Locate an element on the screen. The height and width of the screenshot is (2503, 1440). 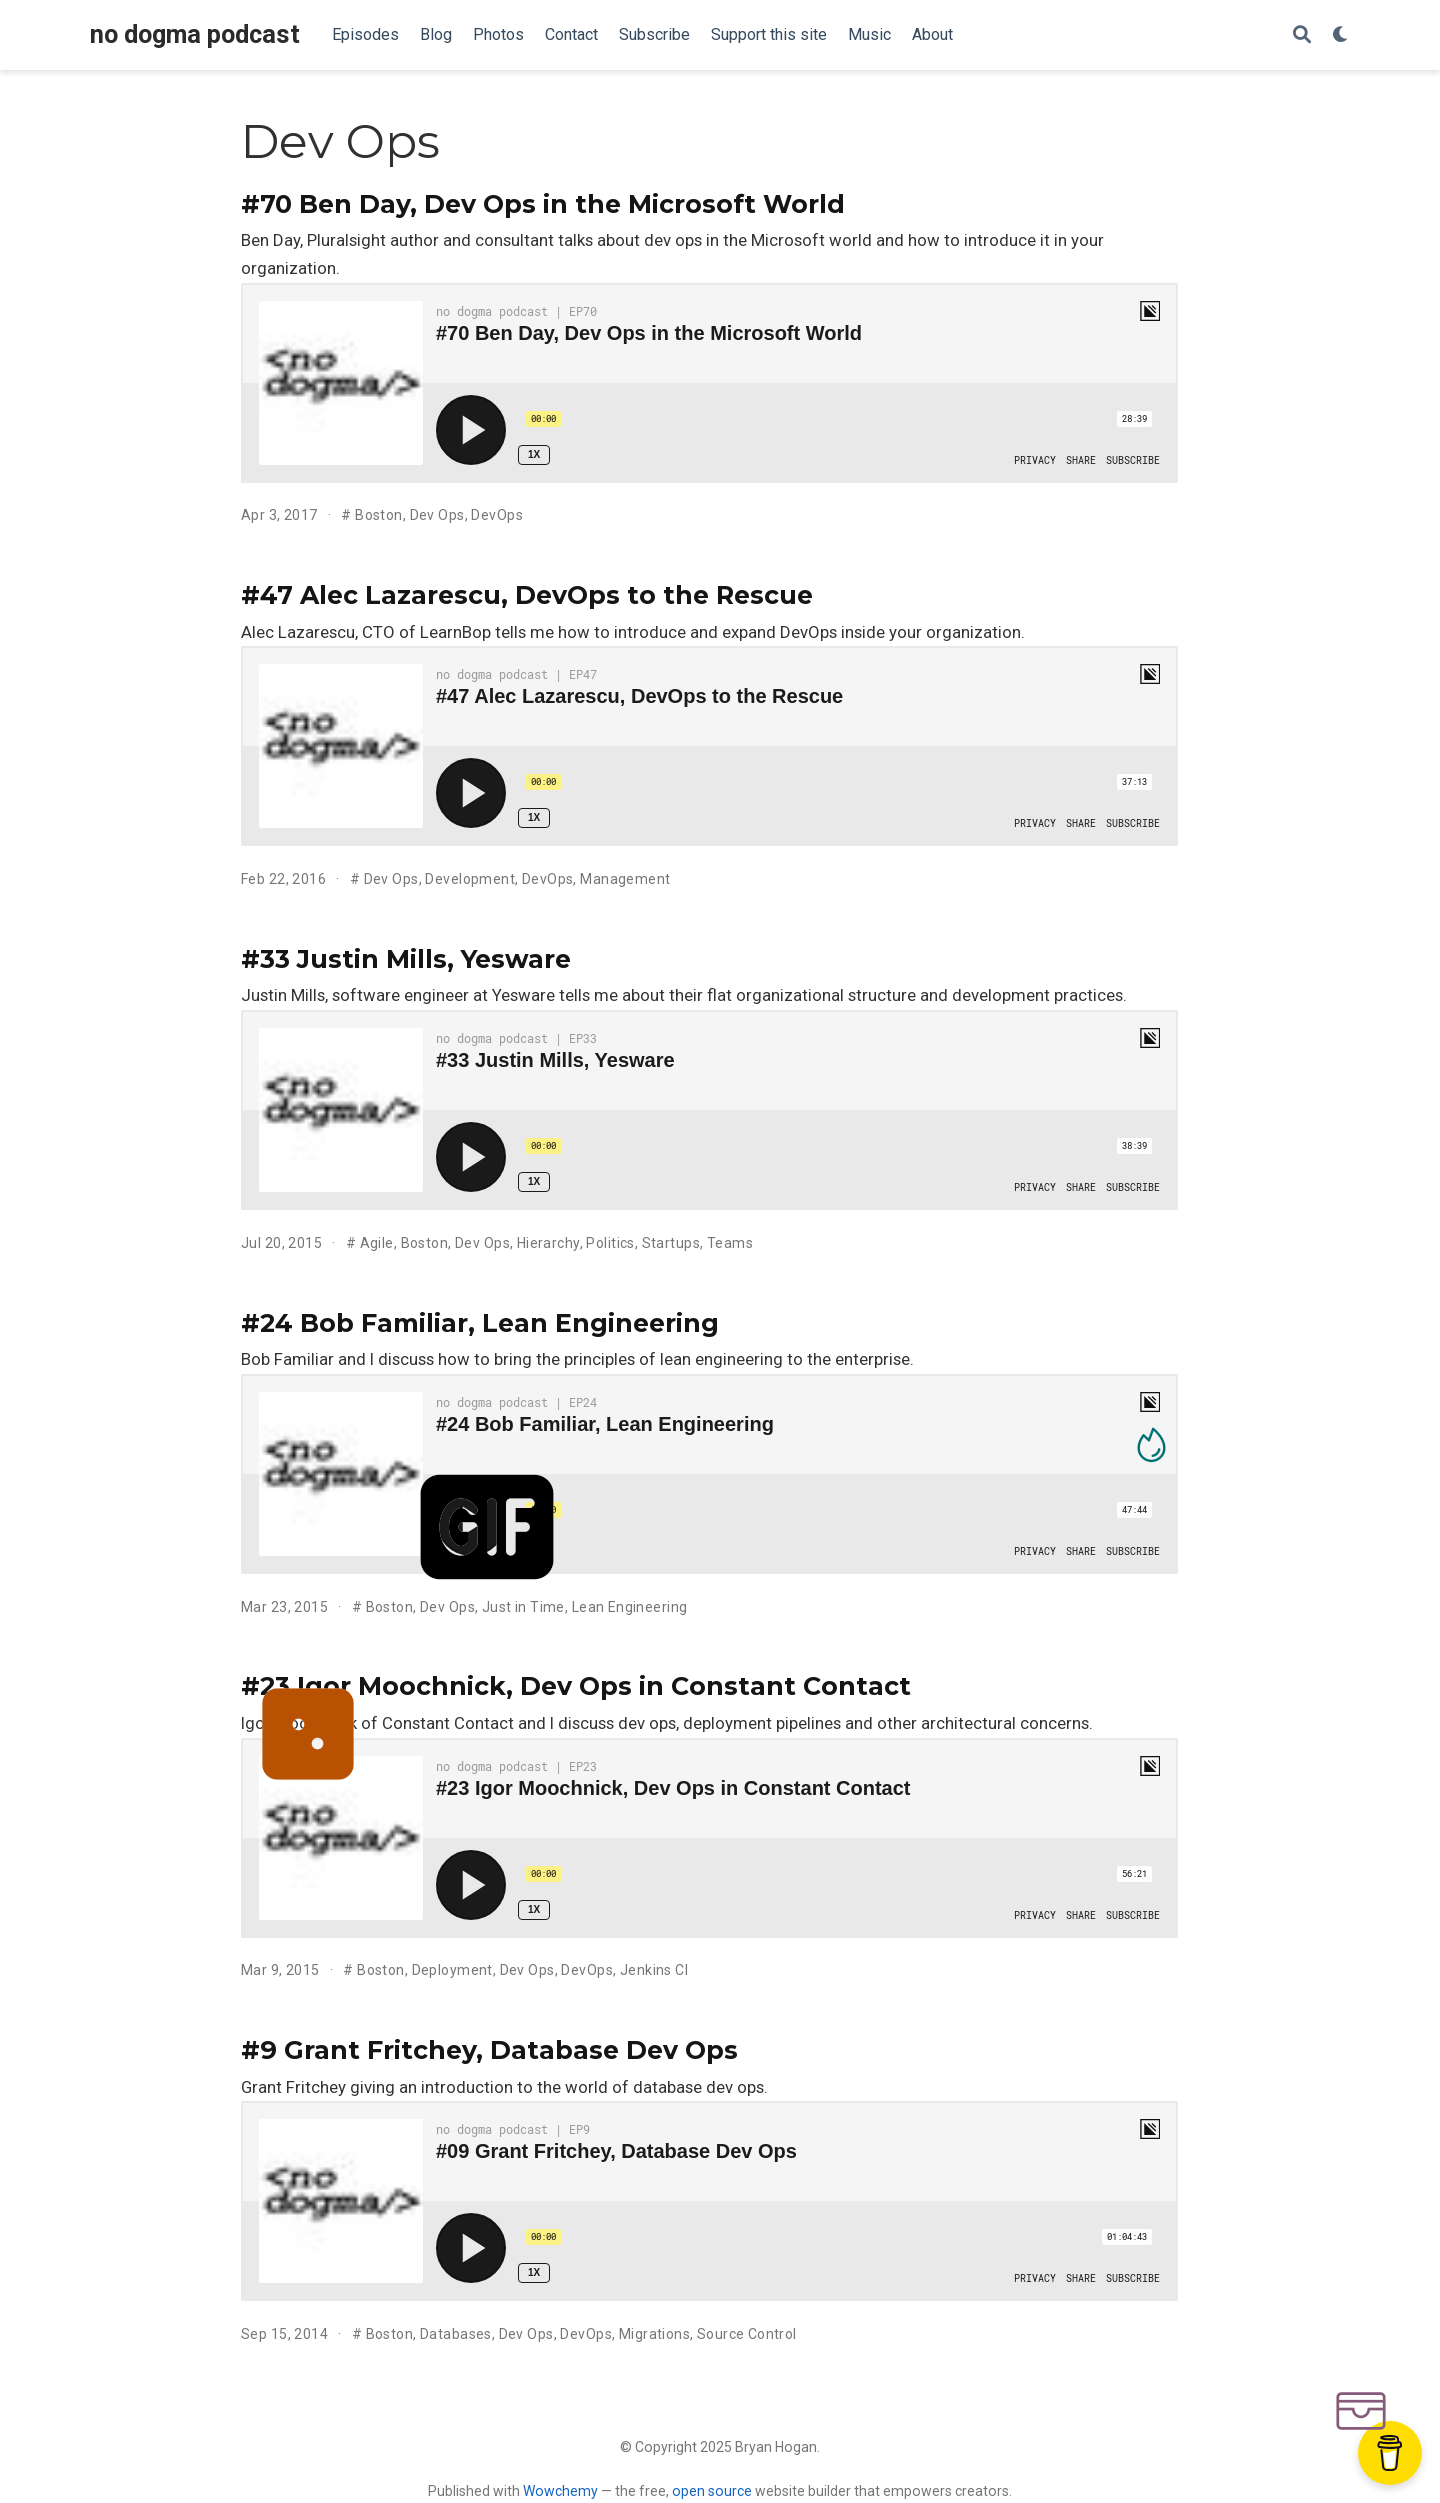
insert a GIF into your message is located at coordinates (487, 1527).